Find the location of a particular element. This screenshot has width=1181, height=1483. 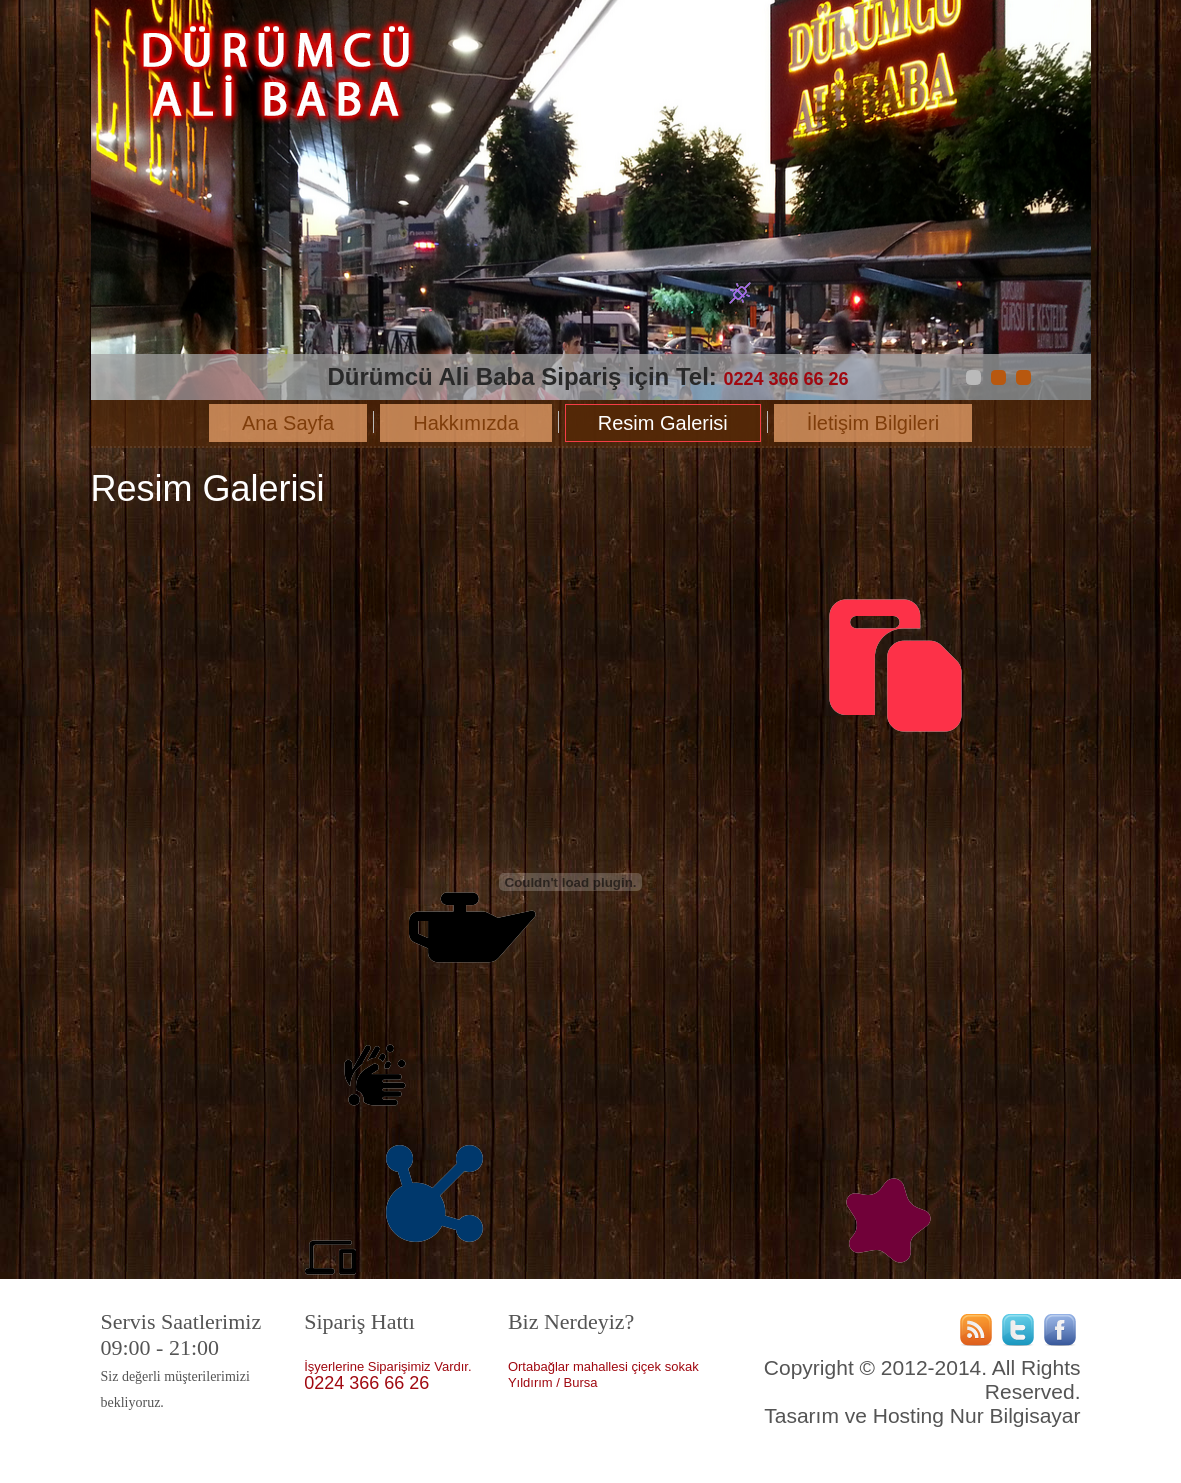

indicates an active connection or paired devices is located at coordinates (740, 293).